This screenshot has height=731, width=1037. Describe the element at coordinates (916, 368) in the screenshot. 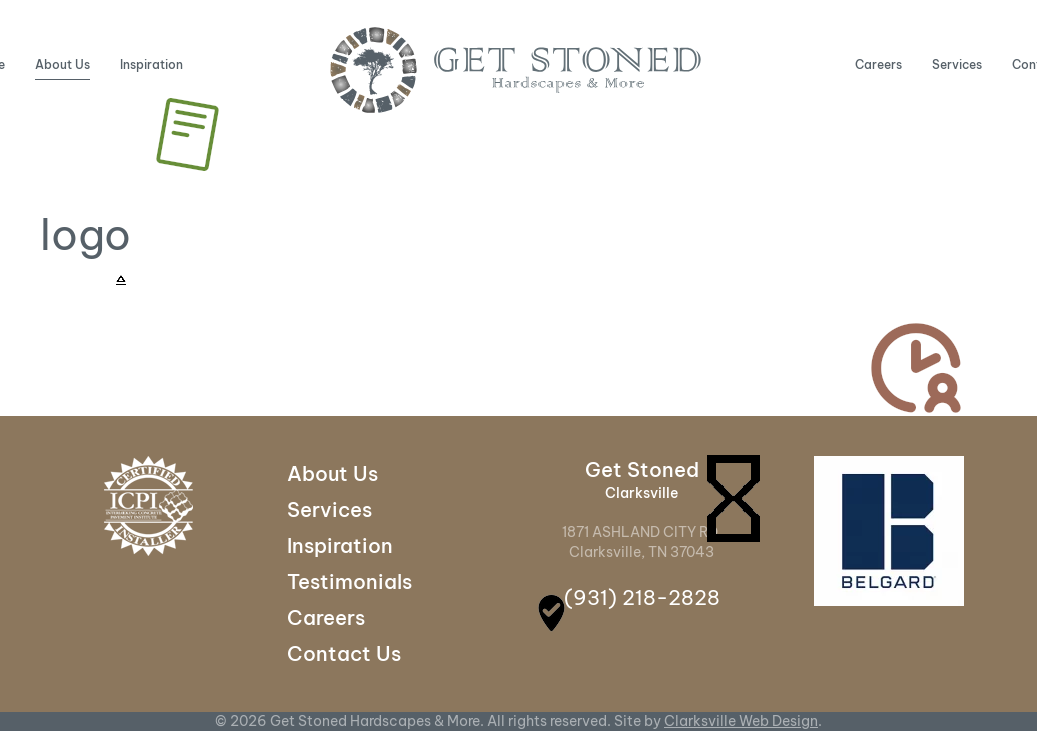

I see `view user's time or activity history` at that location.